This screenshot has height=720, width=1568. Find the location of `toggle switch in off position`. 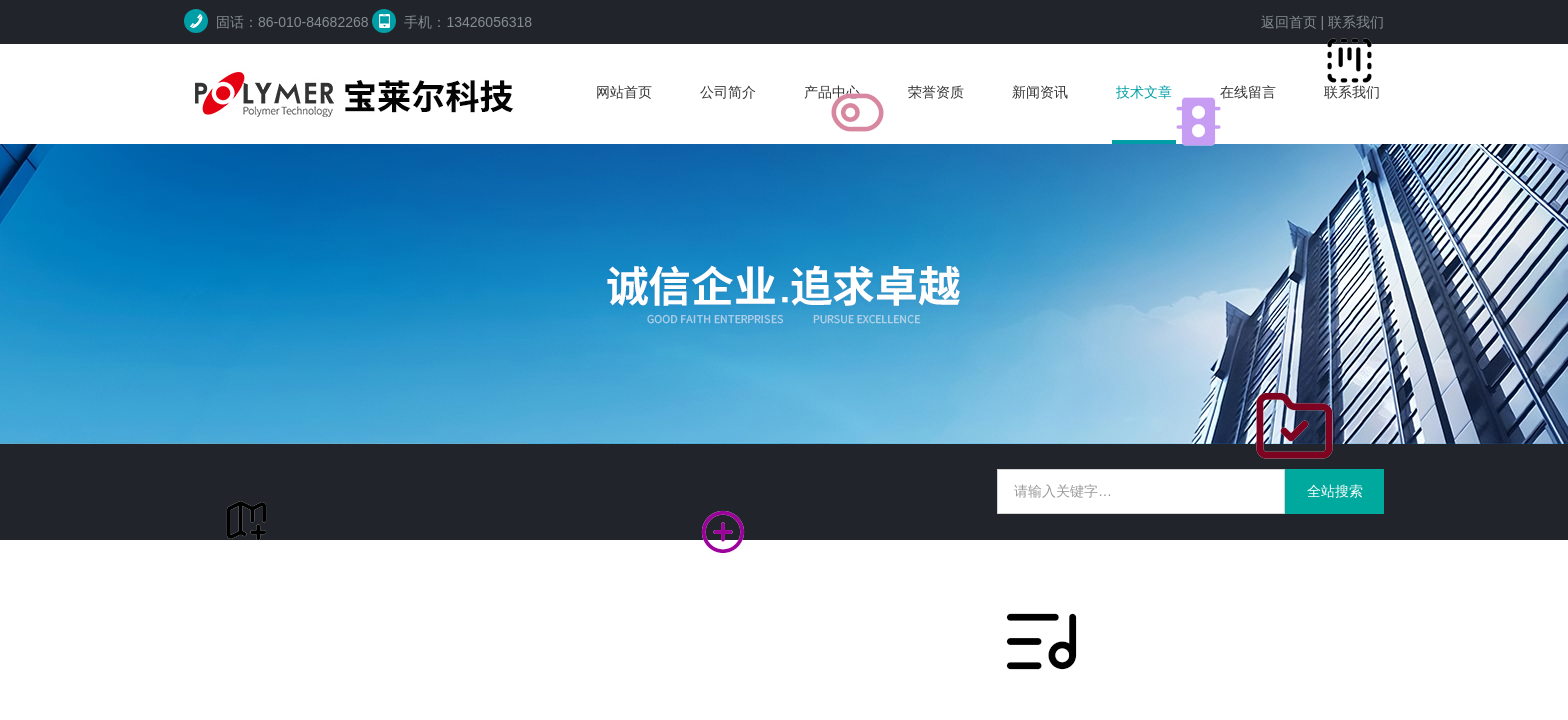

toggle switch in off position is located at coordinates (857, 112).